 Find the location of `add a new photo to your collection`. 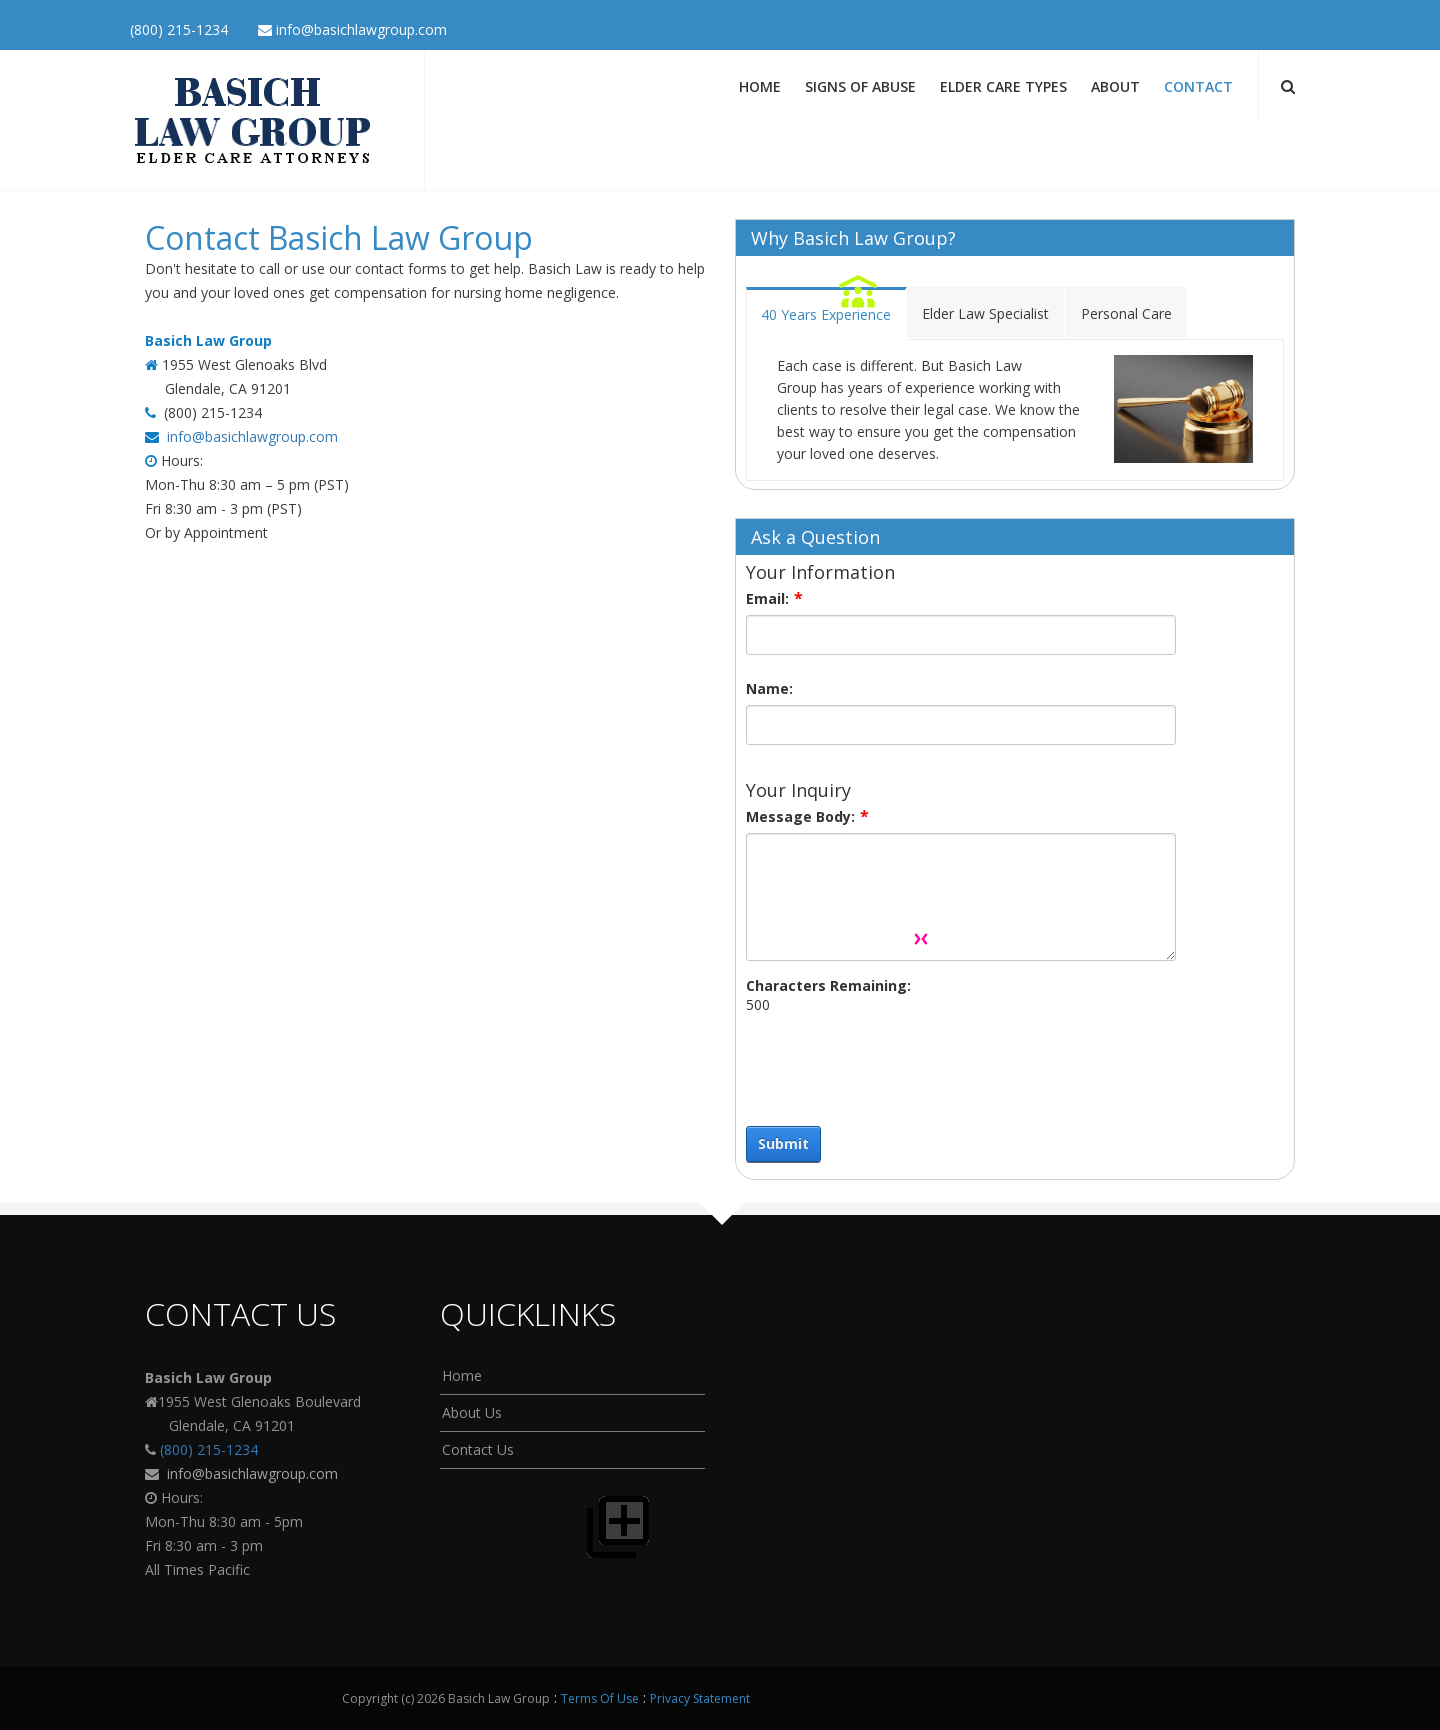

add a new photo to your collection is located at coordinates (618, 1527).